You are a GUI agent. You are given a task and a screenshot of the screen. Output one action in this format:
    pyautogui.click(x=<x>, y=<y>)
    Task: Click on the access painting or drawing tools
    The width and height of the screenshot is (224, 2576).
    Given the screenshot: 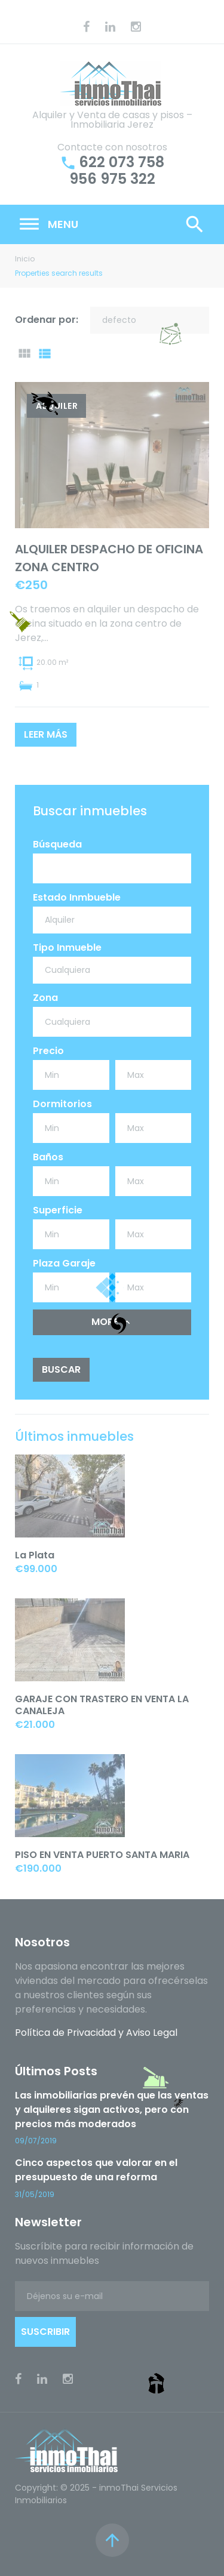 What is the action you would take?
    pyautogui.click(x=20, y=622)
    